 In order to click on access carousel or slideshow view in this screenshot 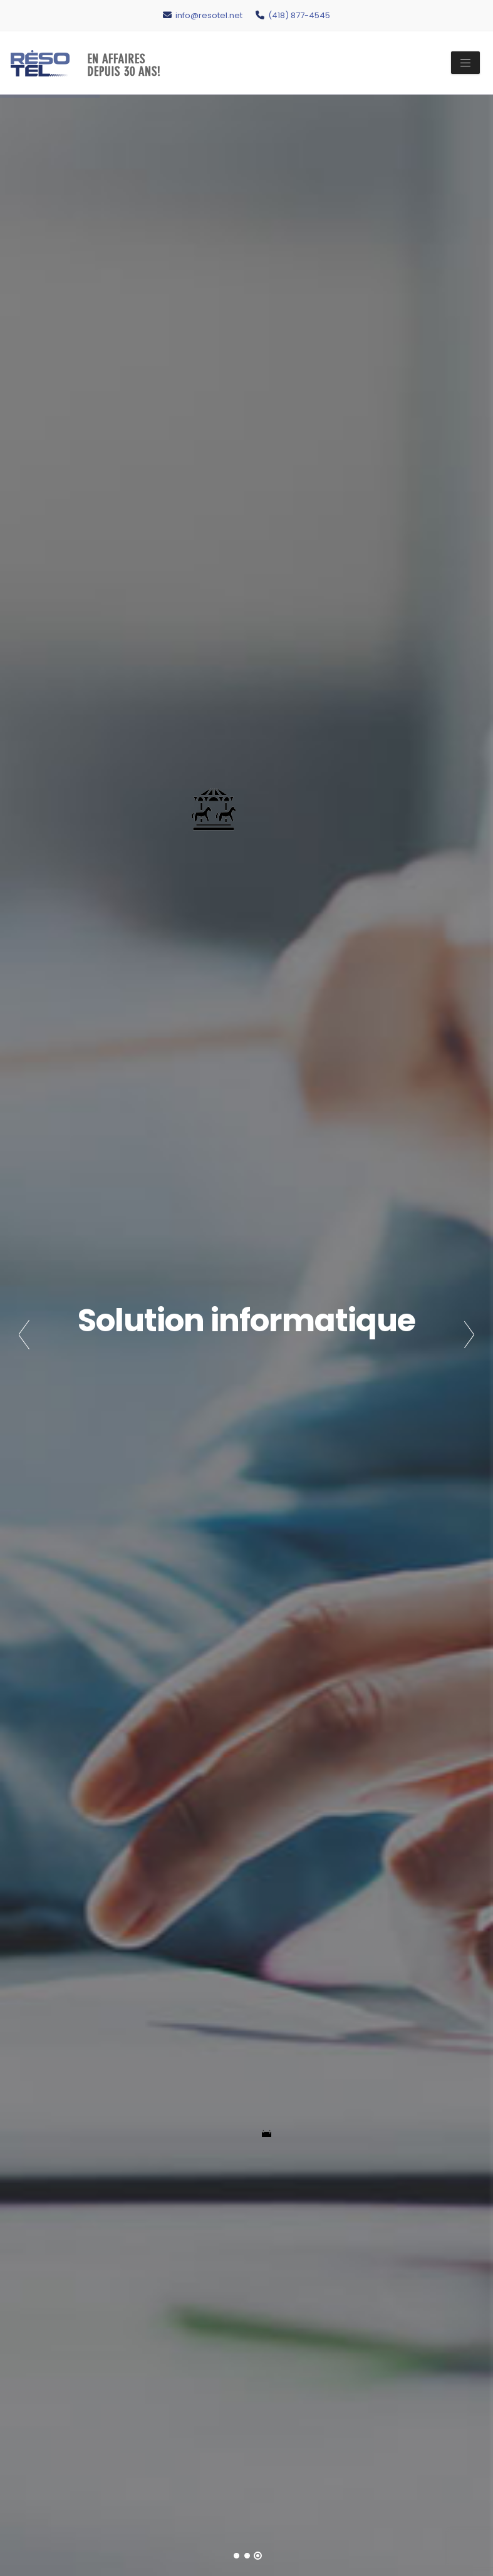, I will do `click(214, 808)`.